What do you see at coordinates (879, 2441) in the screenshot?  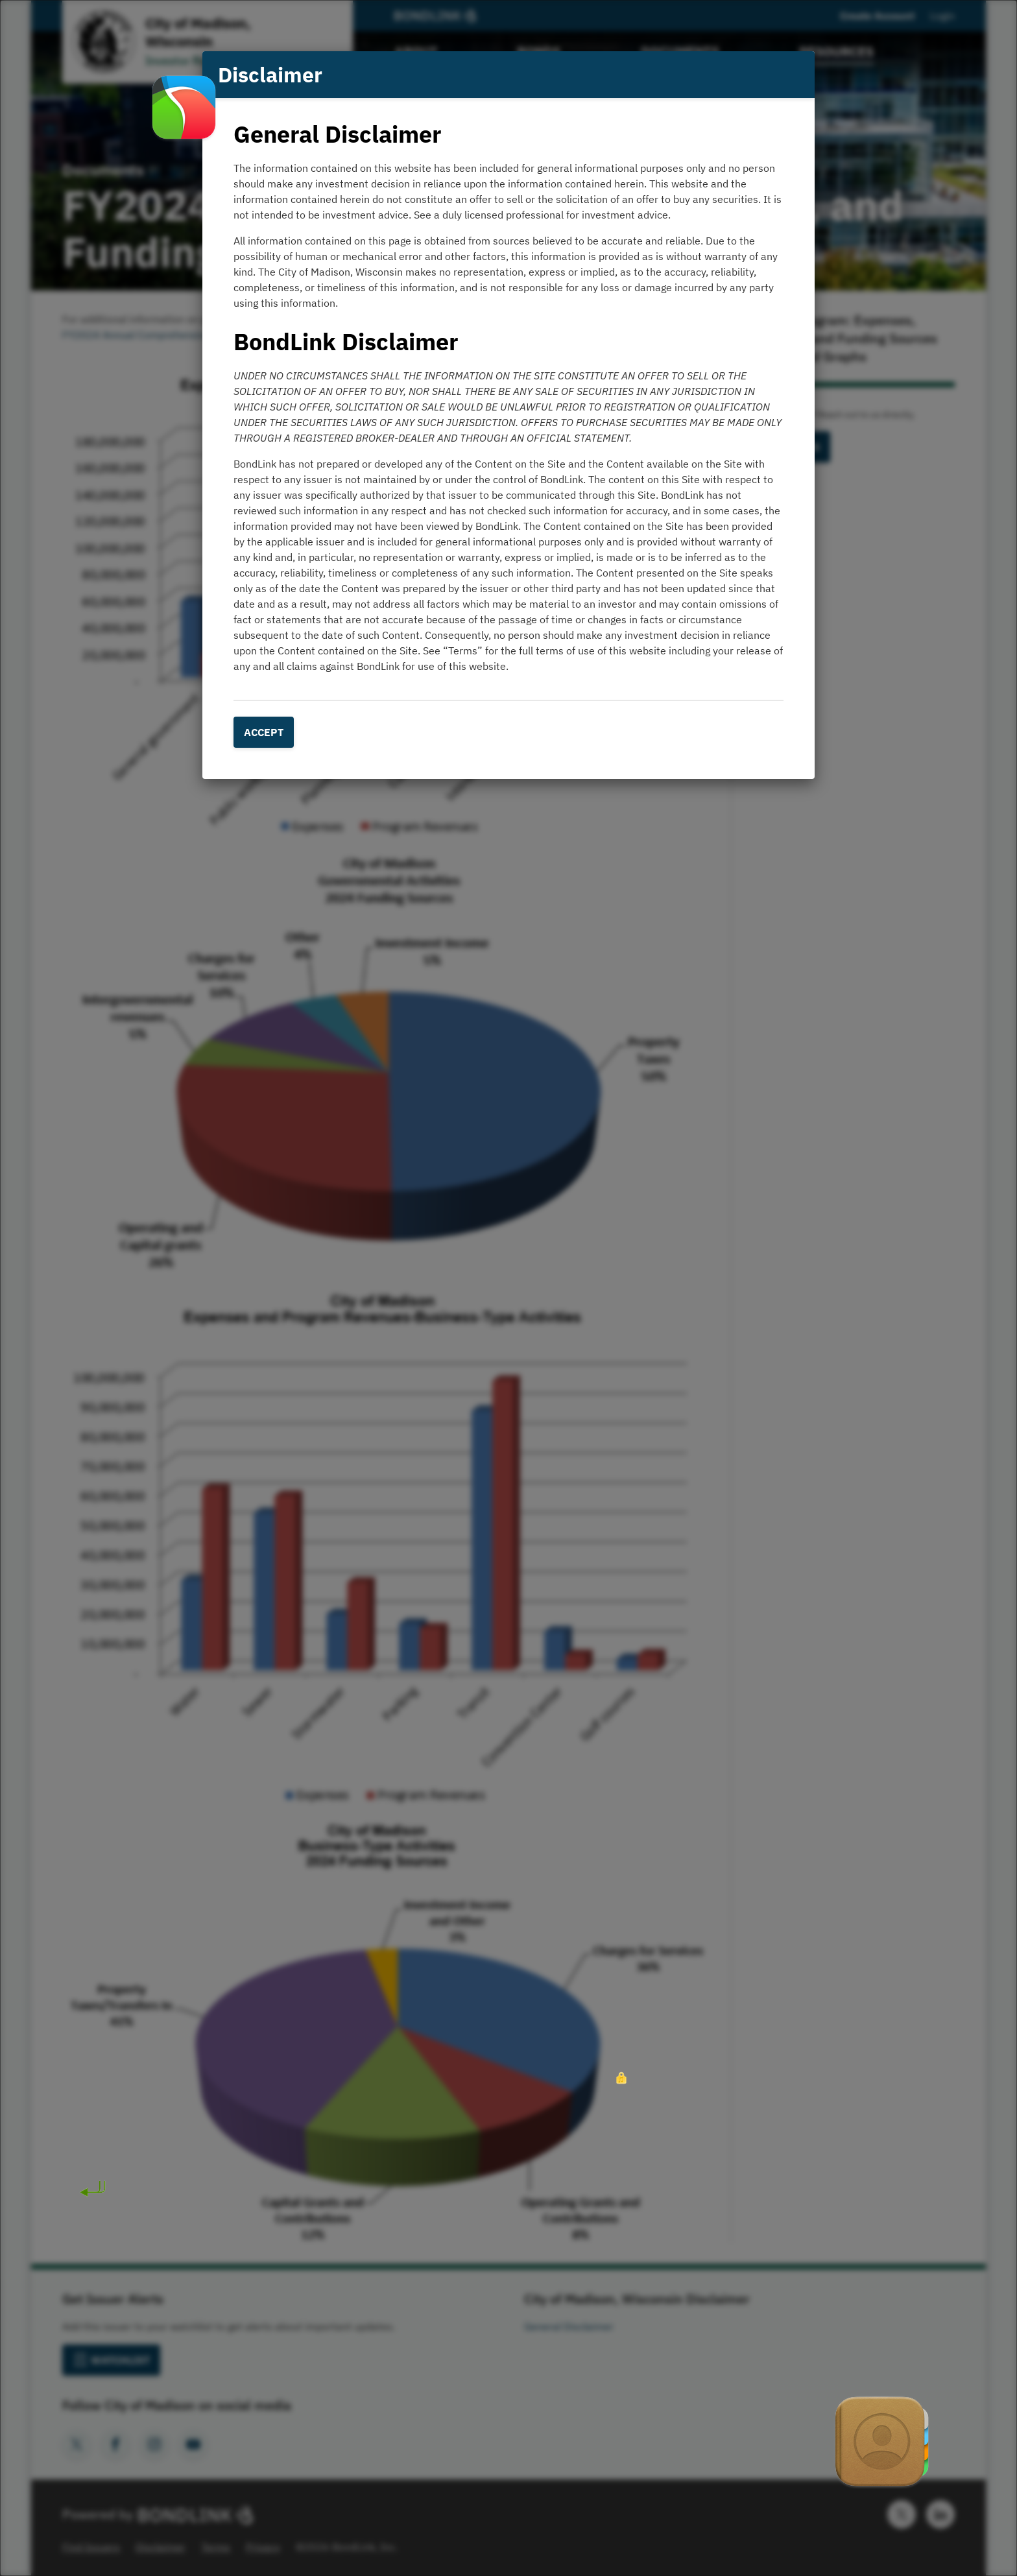 I see `open the contacts app` at bounding box center [879, 2441].